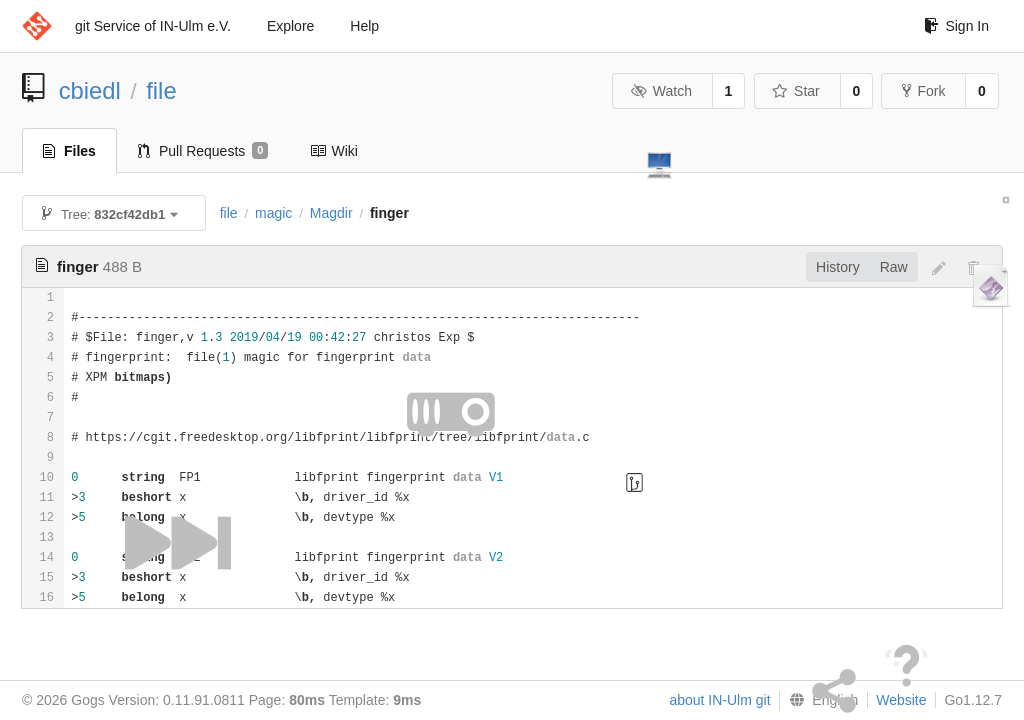 The image size is (1024, 720). I want to click on restore window to previous size, so click(1006, 200).